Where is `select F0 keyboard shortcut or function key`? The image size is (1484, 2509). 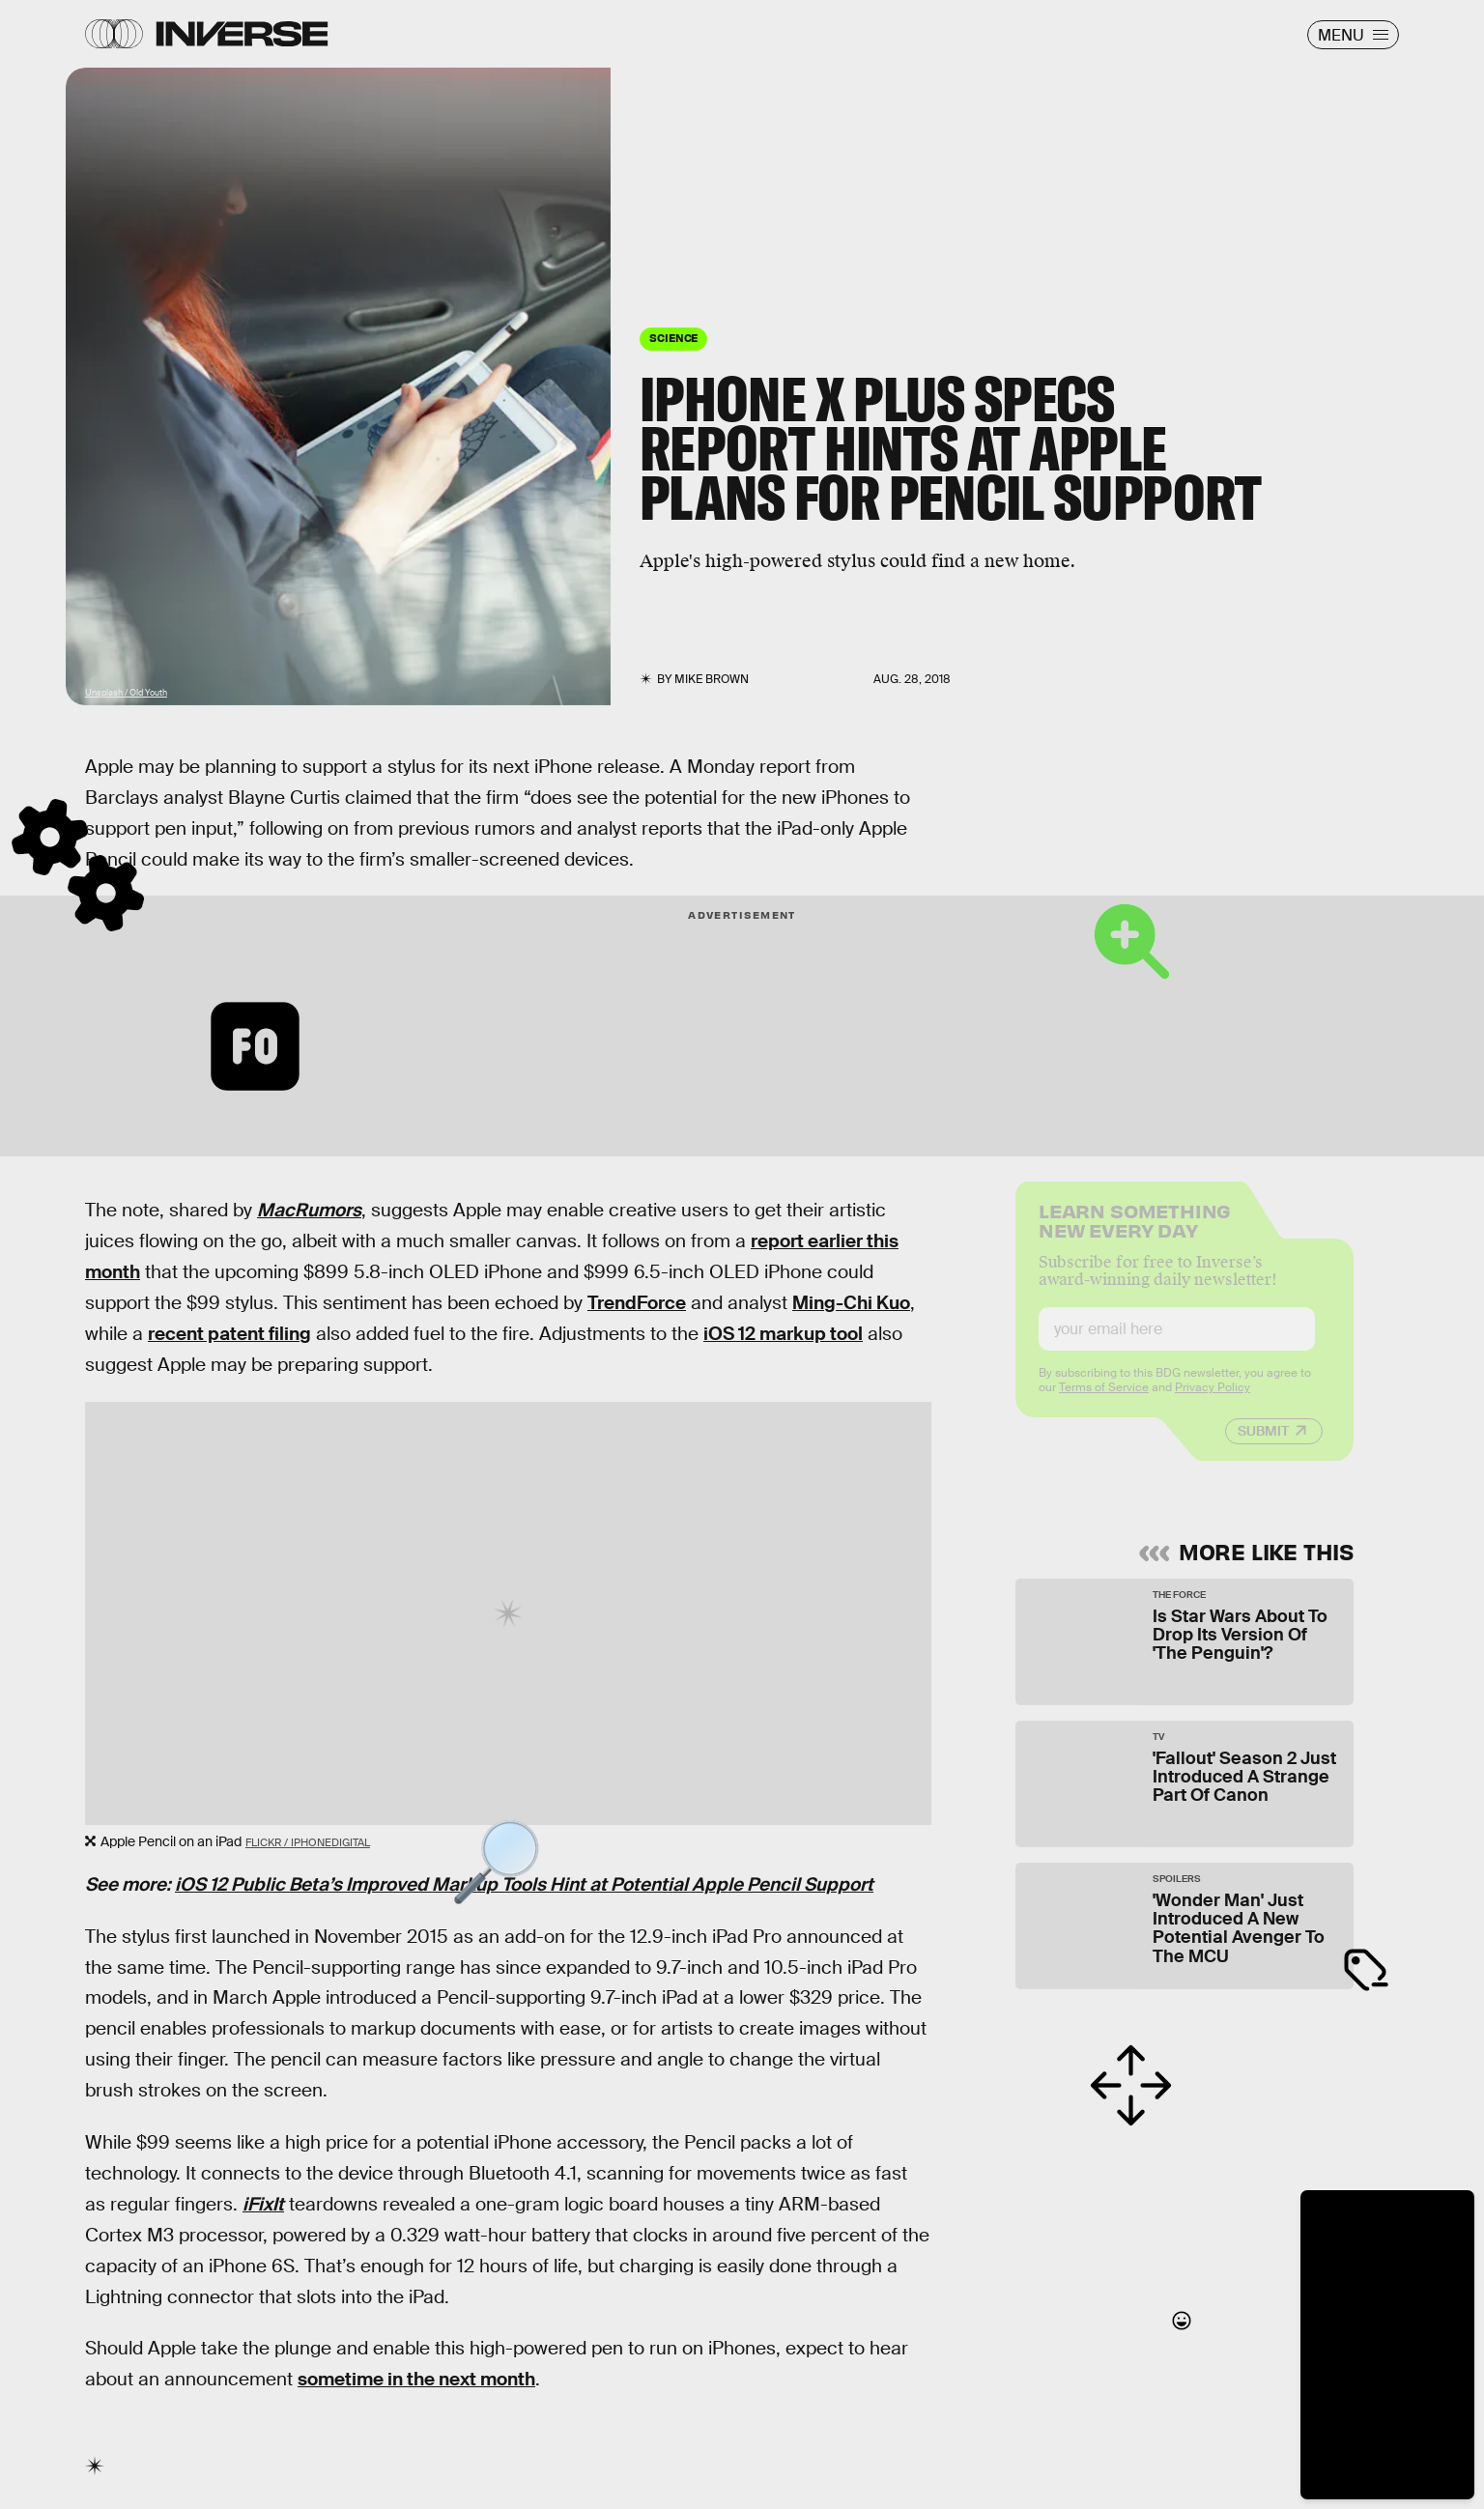 select F0 keyboard shortcut or function key is located at coordinates (255, 1046).